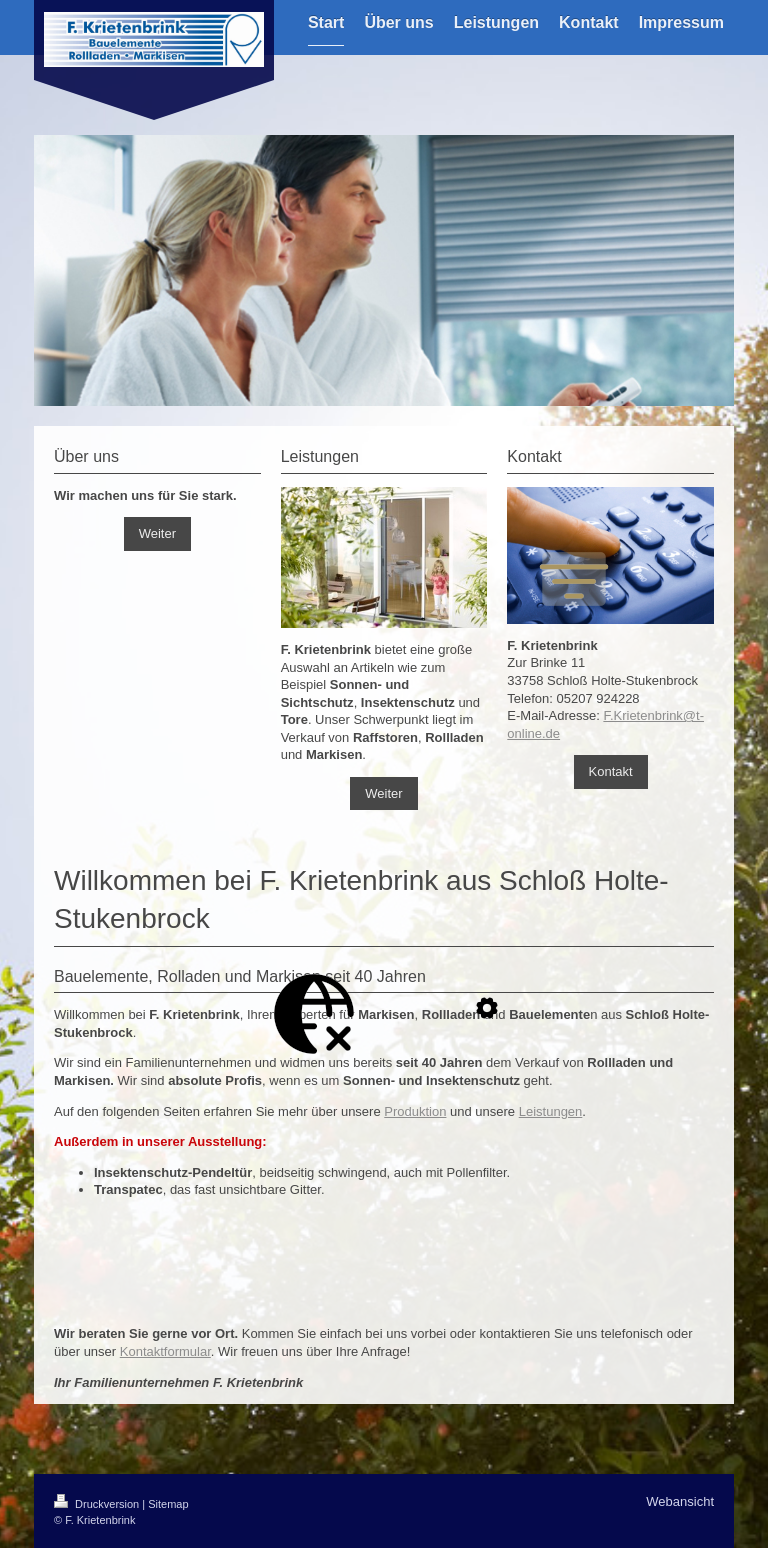  Describe the element at coordinates (487, 1008) in the screenshot. I see `open settings` at that location.